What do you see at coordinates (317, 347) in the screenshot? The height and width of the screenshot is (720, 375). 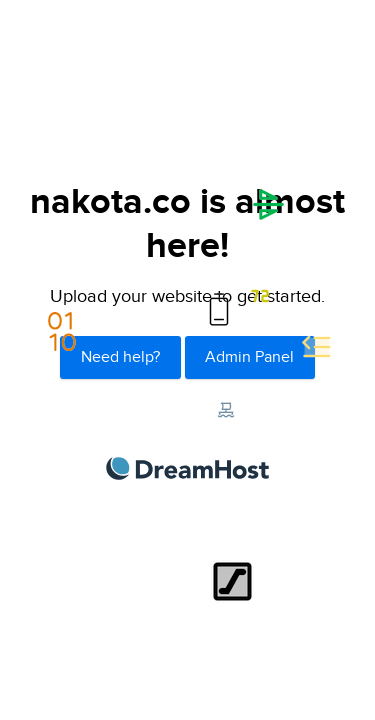 I see `decrease text indentation` at bounding box center [317, 347].